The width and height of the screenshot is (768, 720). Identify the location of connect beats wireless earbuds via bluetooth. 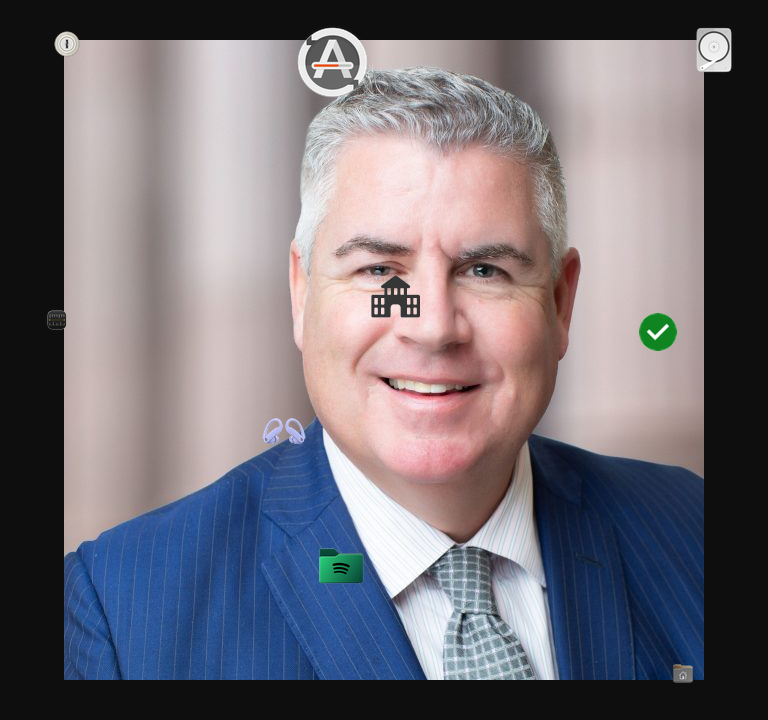
(284, 433).